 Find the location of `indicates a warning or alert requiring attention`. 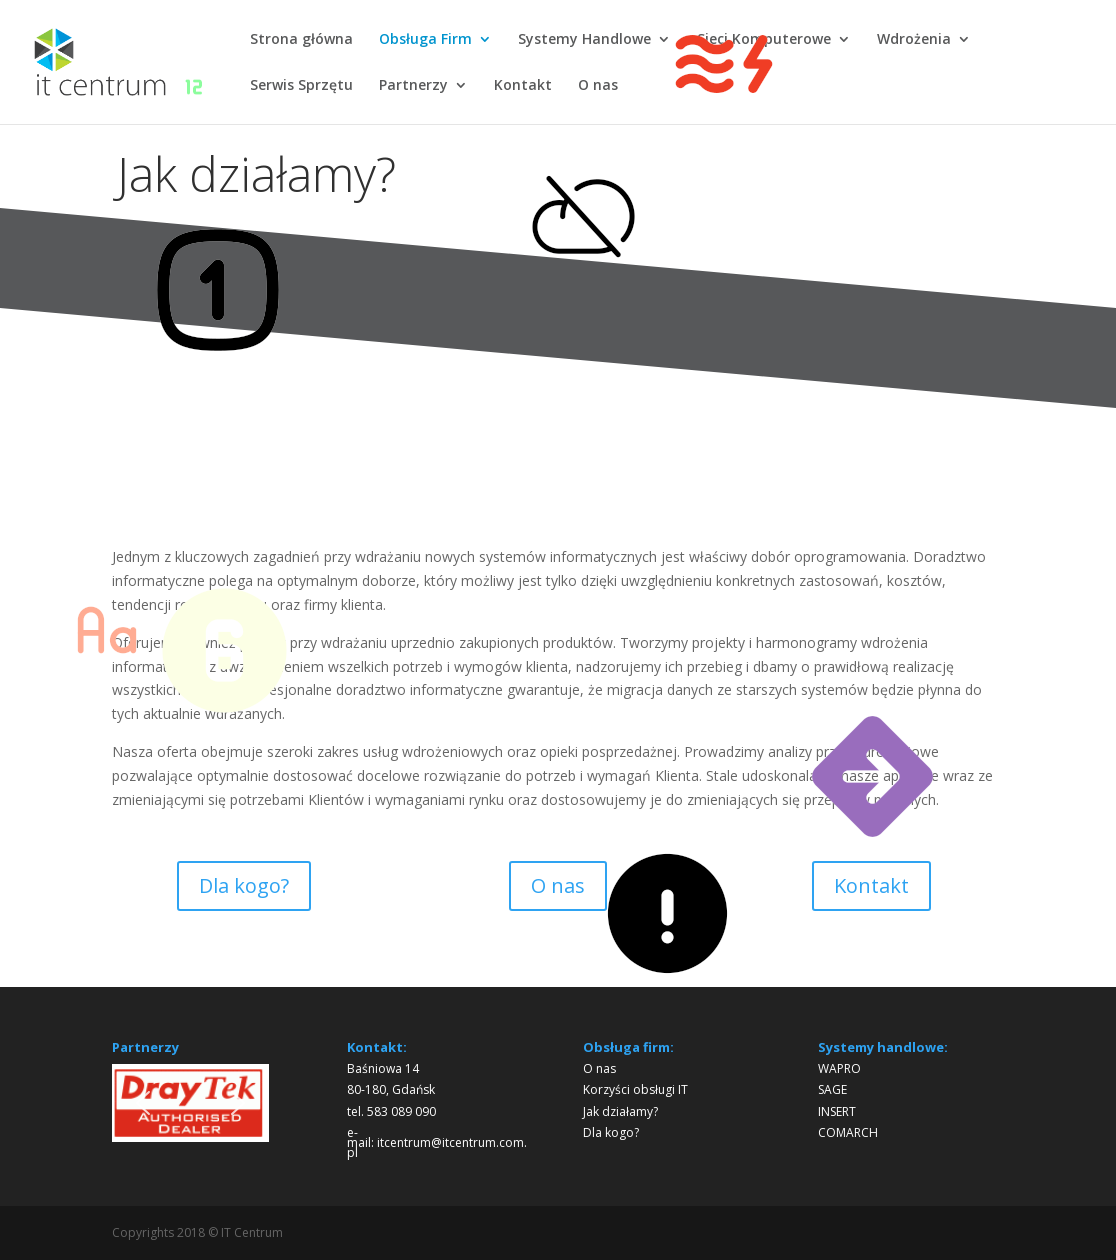

indicates a warning or alert requiring attention is located at coordinates (667, 913).